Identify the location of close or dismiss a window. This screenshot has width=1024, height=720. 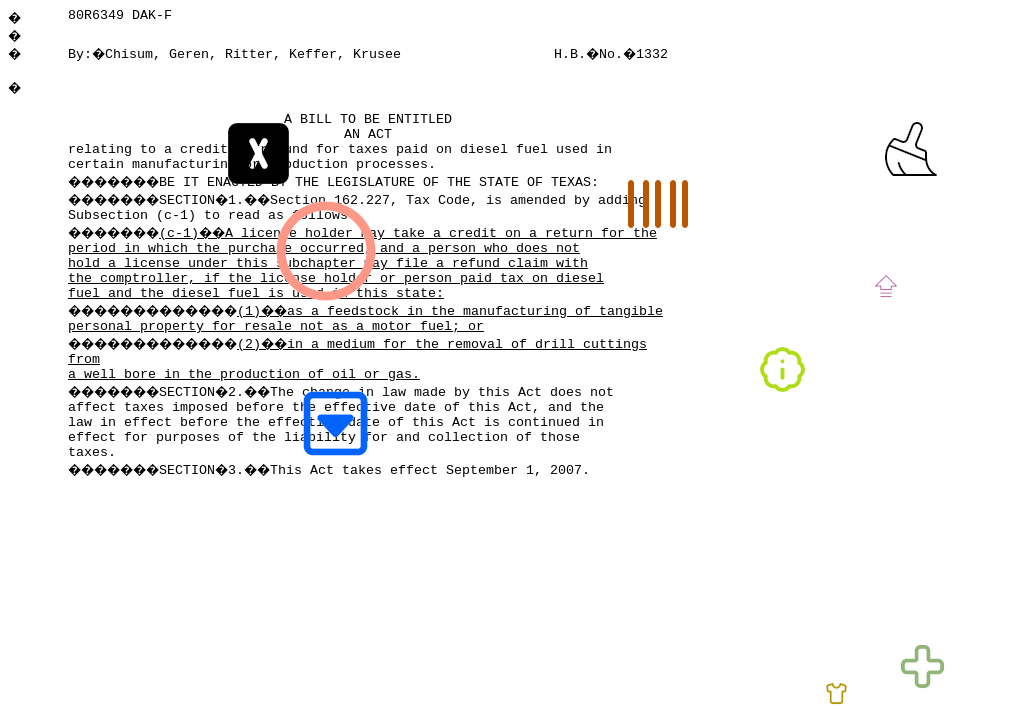
(258, 153).